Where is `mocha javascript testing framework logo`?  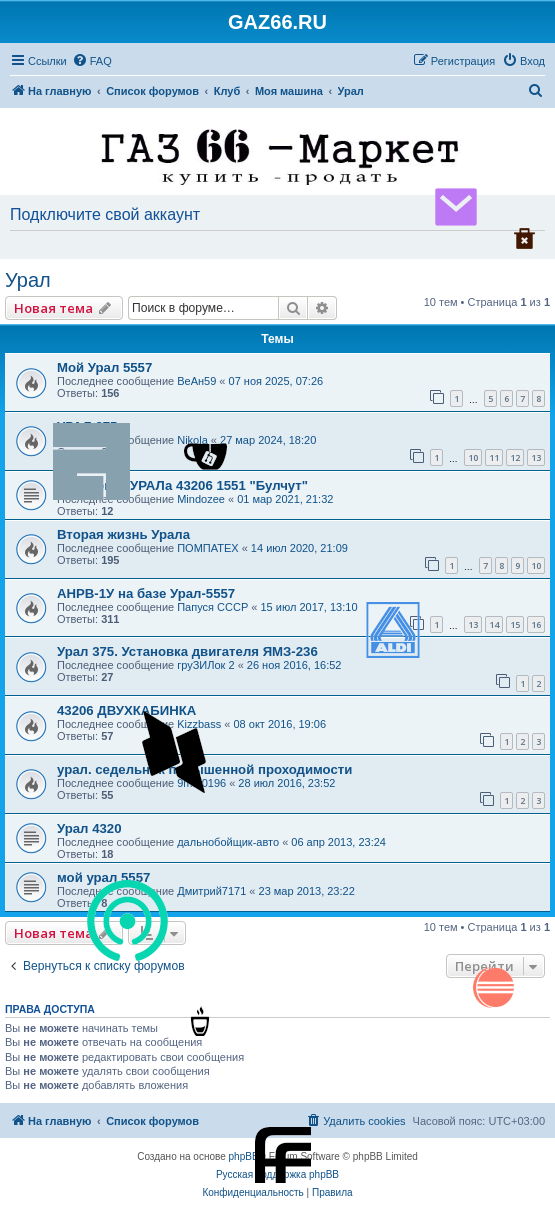
mocha javascript testing framework logo is located at coordinates (200, 1021).